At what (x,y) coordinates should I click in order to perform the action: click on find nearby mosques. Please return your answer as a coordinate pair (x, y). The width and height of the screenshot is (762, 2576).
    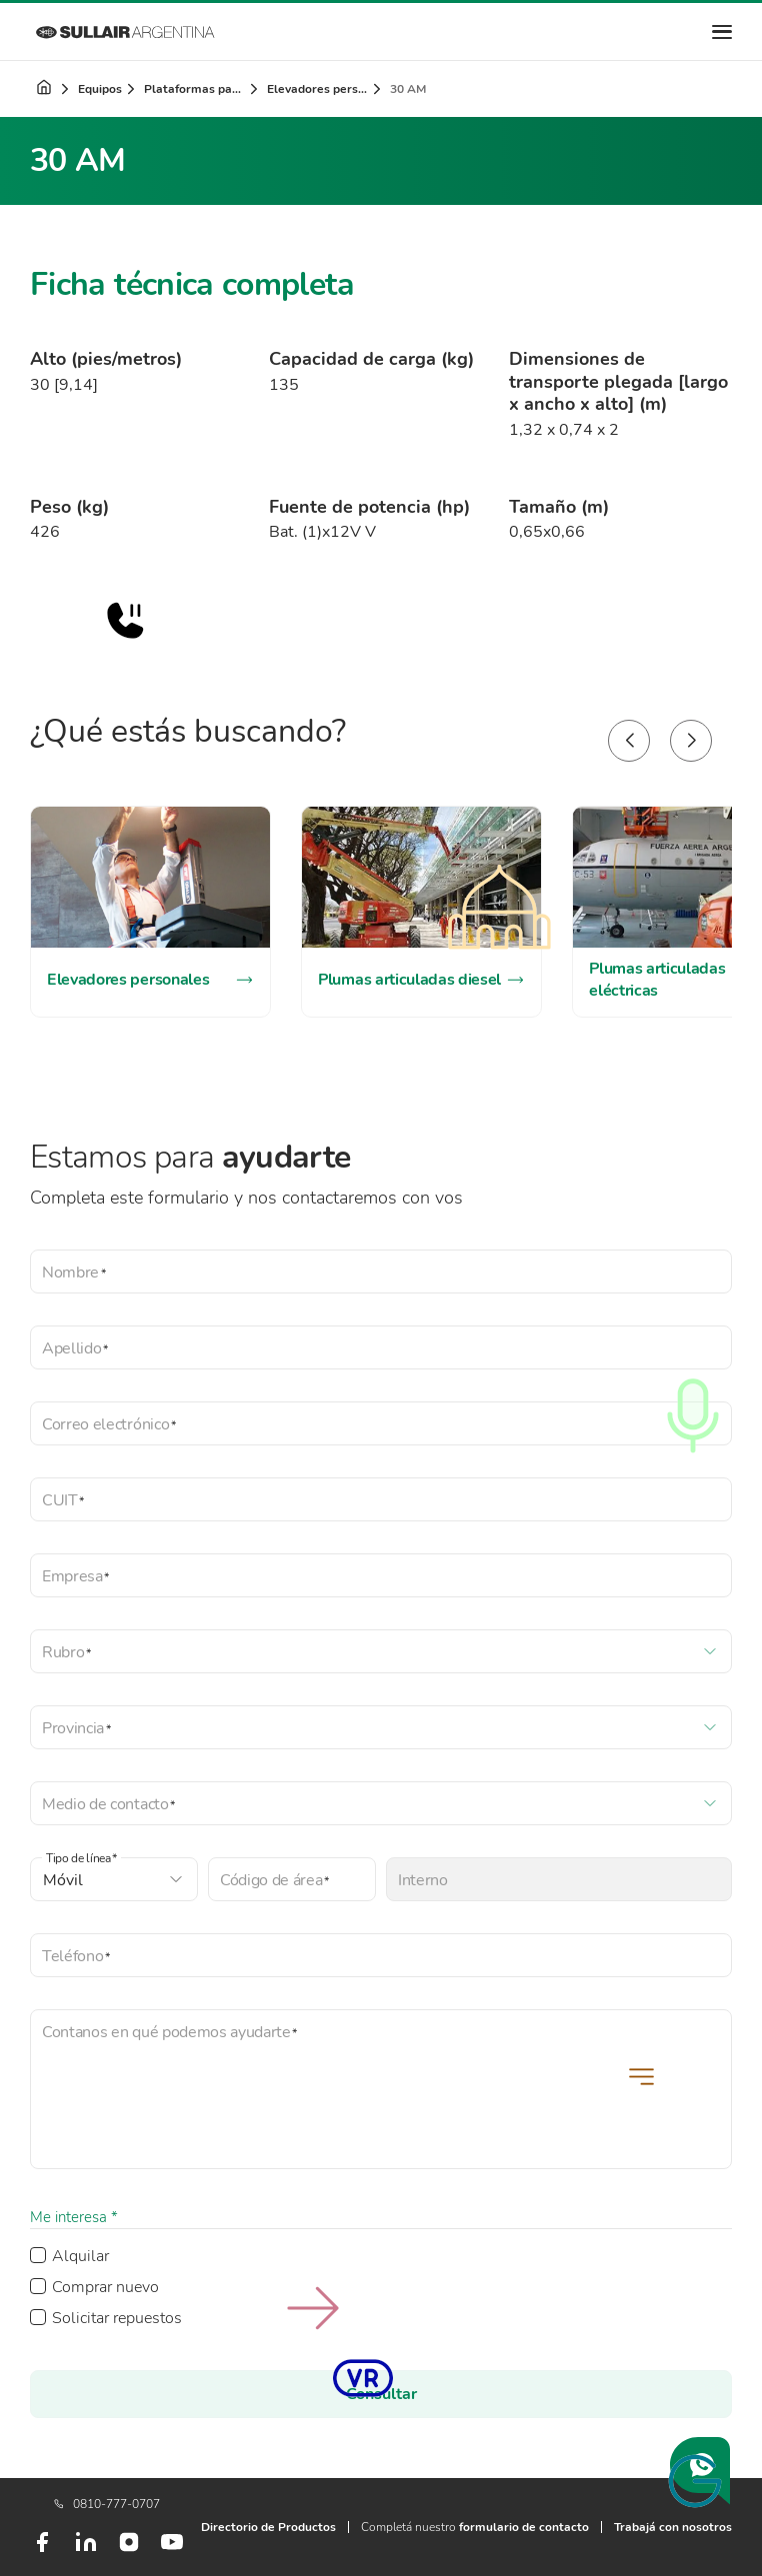
    Looking at the image, I should click on (499, 912).